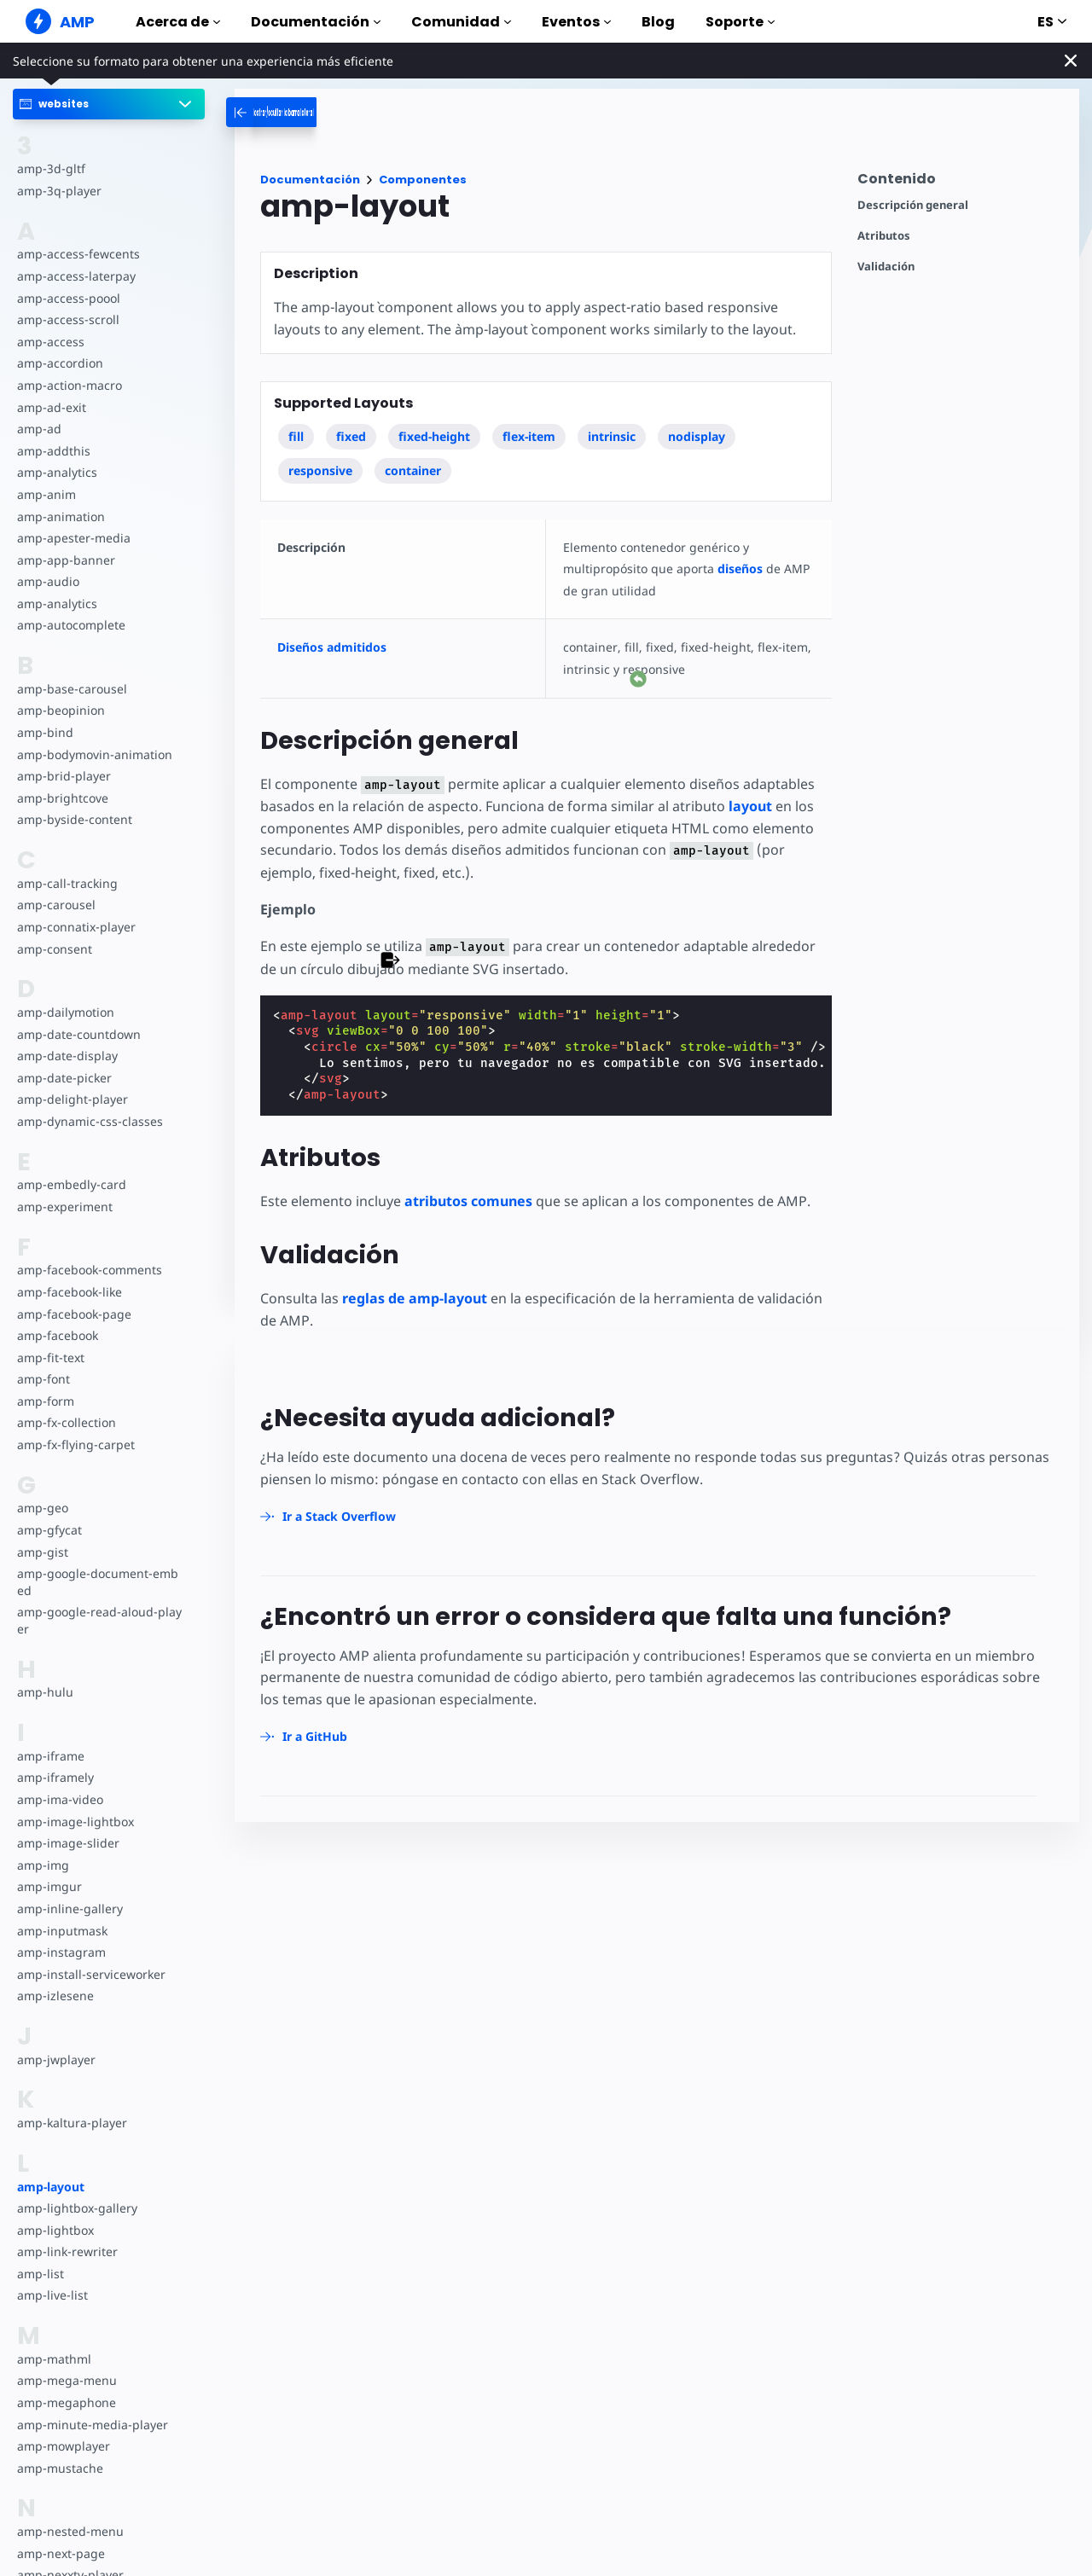 The width and height of the screenshot is (1092, 2576). What do you see at coordinates (638, 679) in the screenshot?
I see `undo the last action` at bounding box center [638, 679].